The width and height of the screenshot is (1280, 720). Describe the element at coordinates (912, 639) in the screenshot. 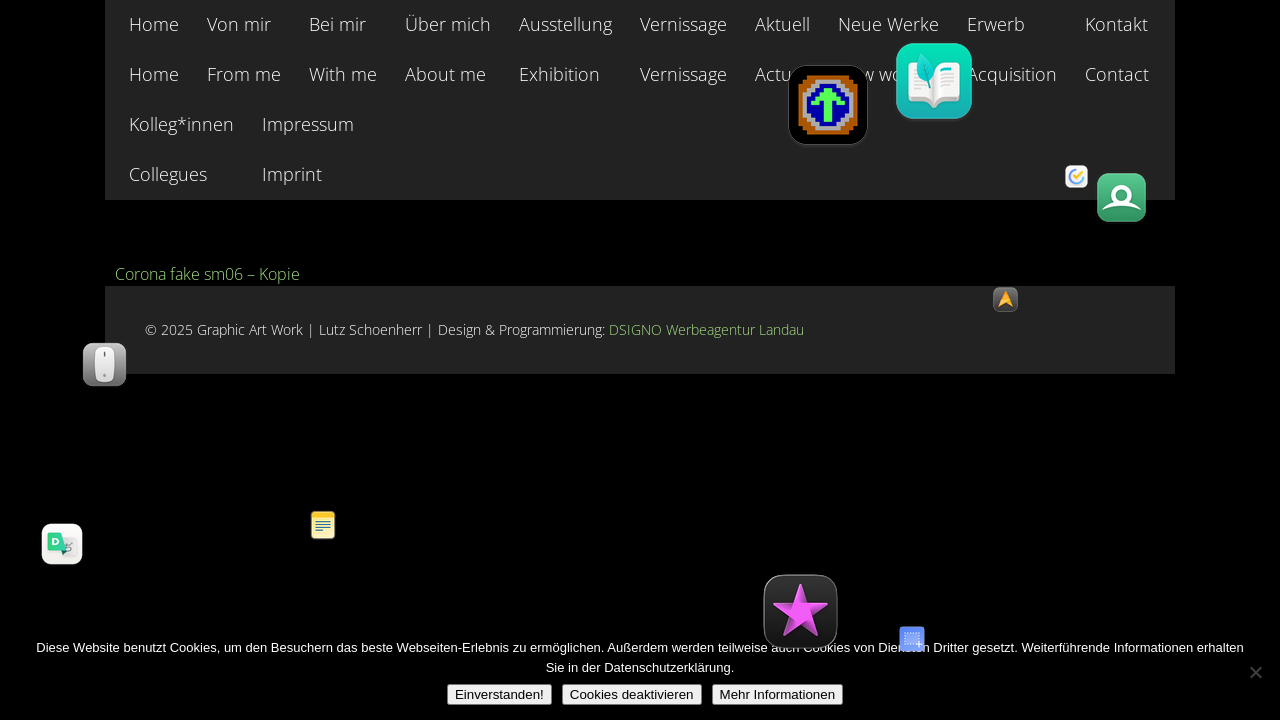

I see `take a screenshot` at that location.